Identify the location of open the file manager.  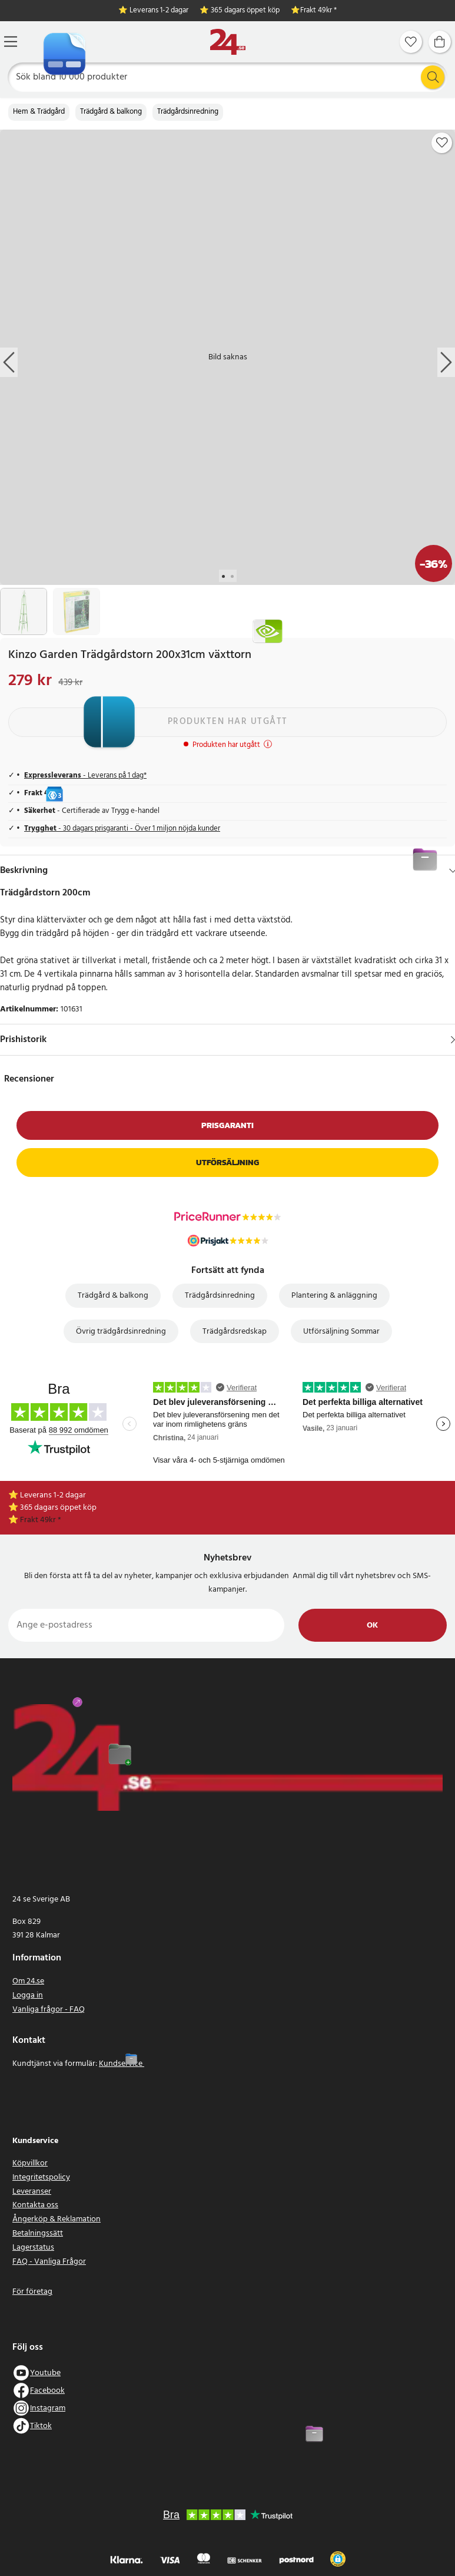
(314, 2433).